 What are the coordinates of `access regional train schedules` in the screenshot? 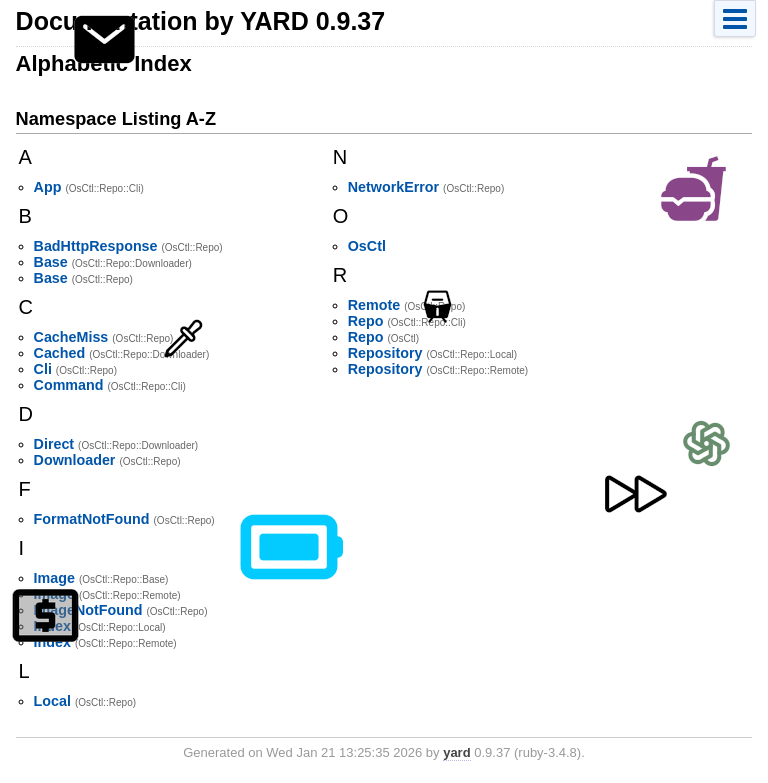 It's located at (437, 305).